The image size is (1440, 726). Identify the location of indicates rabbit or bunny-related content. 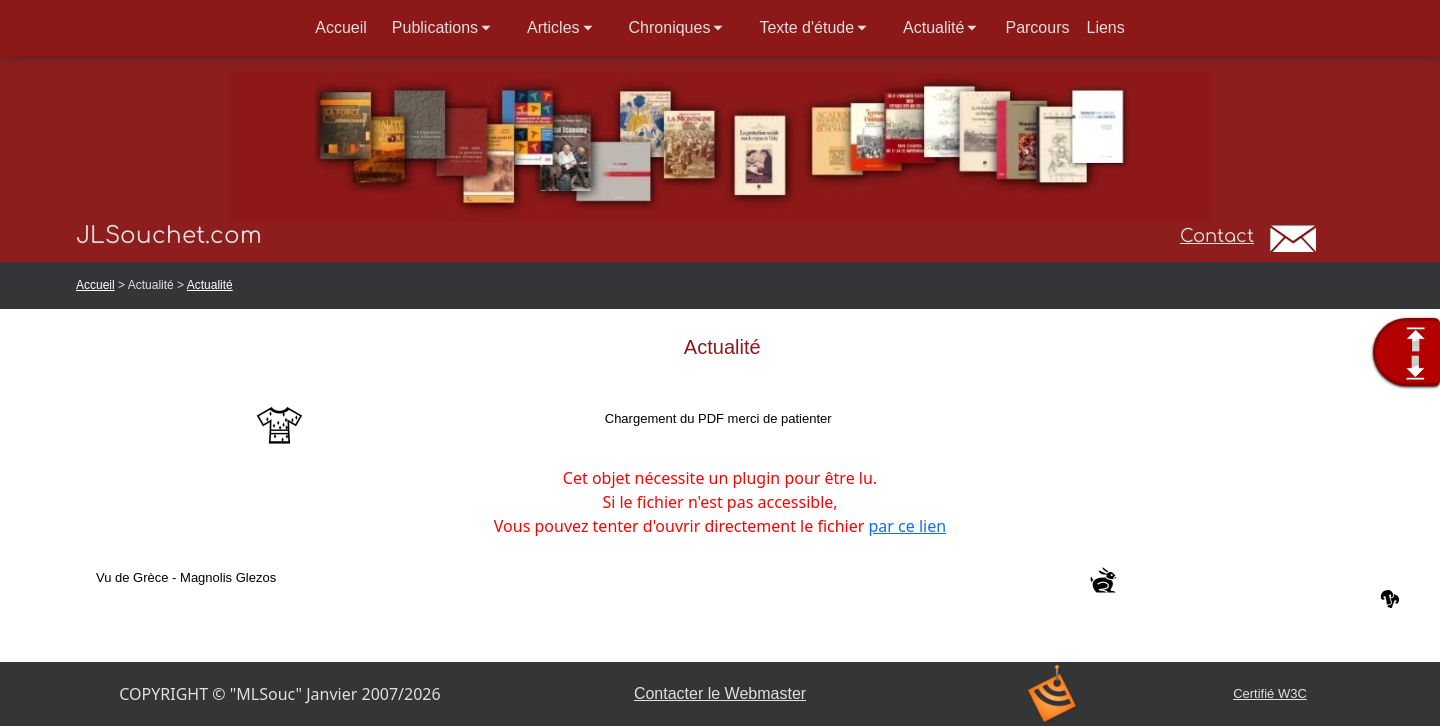
(1103, 580).